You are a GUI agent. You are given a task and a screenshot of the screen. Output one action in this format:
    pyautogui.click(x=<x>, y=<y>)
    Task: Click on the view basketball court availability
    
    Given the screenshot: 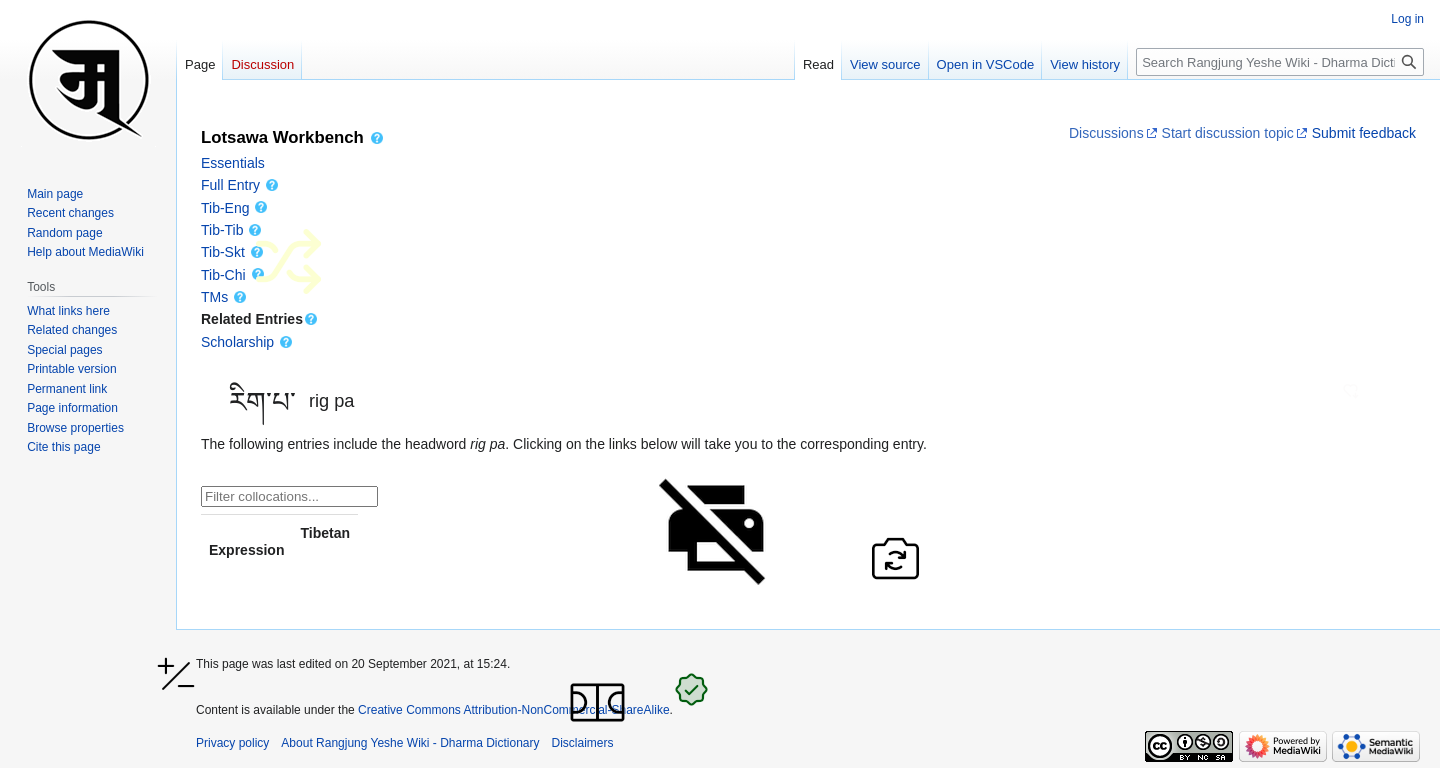 What is the action you would take?
    pyautogui.click(x=597, y=702)
    